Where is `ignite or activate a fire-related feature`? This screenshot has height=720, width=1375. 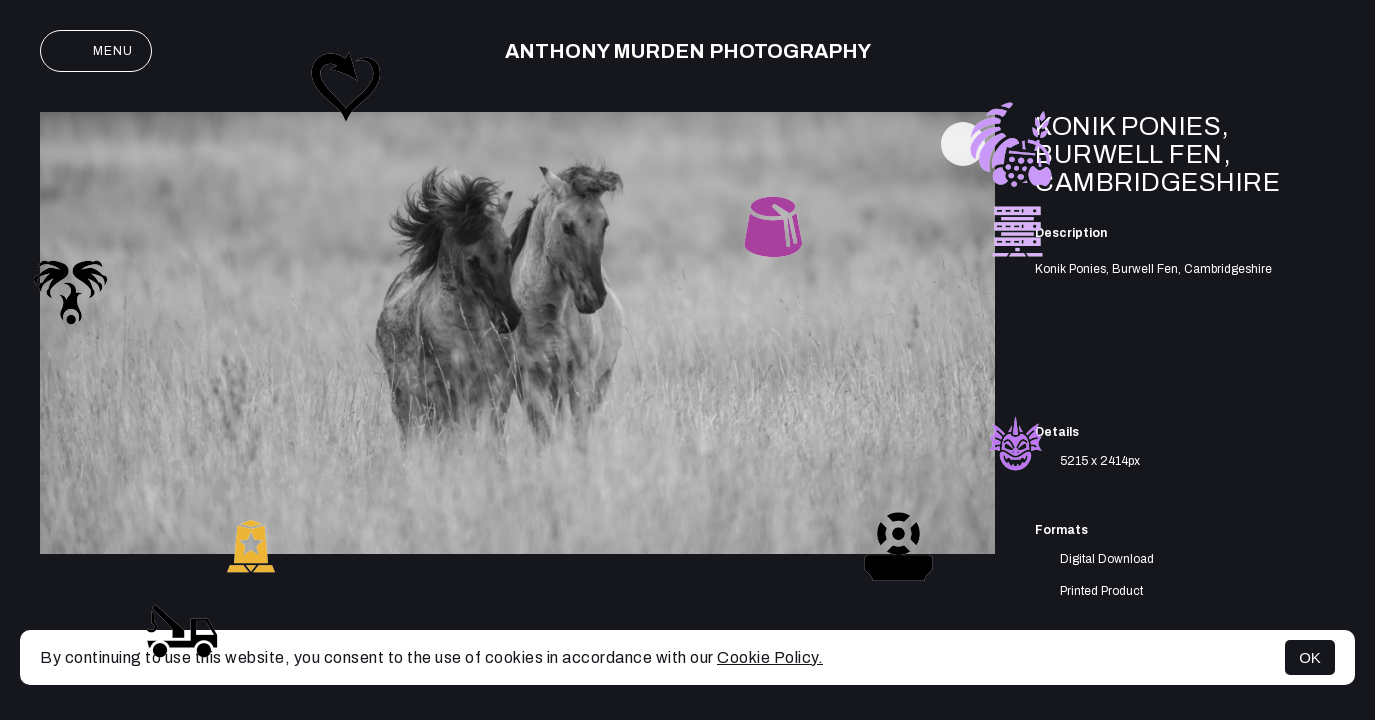 ignite or activate a fire-related feature is located at coordinates (70, 288).